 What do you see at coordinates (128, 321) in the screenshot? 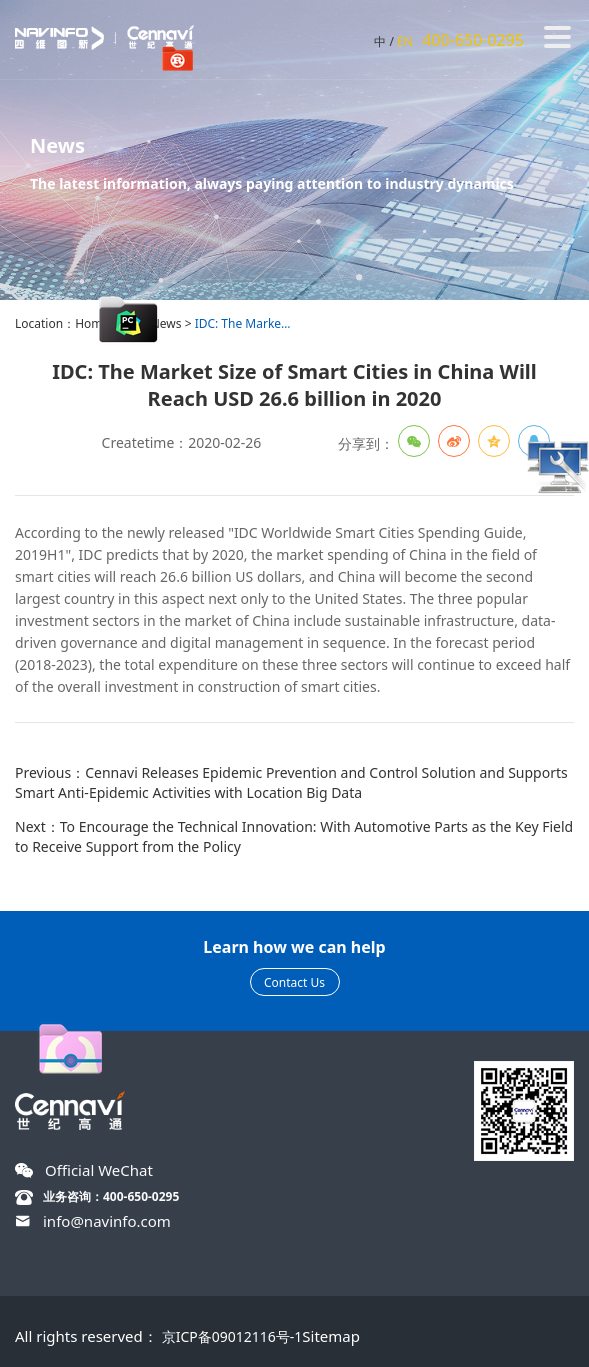
I see `open pycharm project folder` at bounding box center [128, 321].